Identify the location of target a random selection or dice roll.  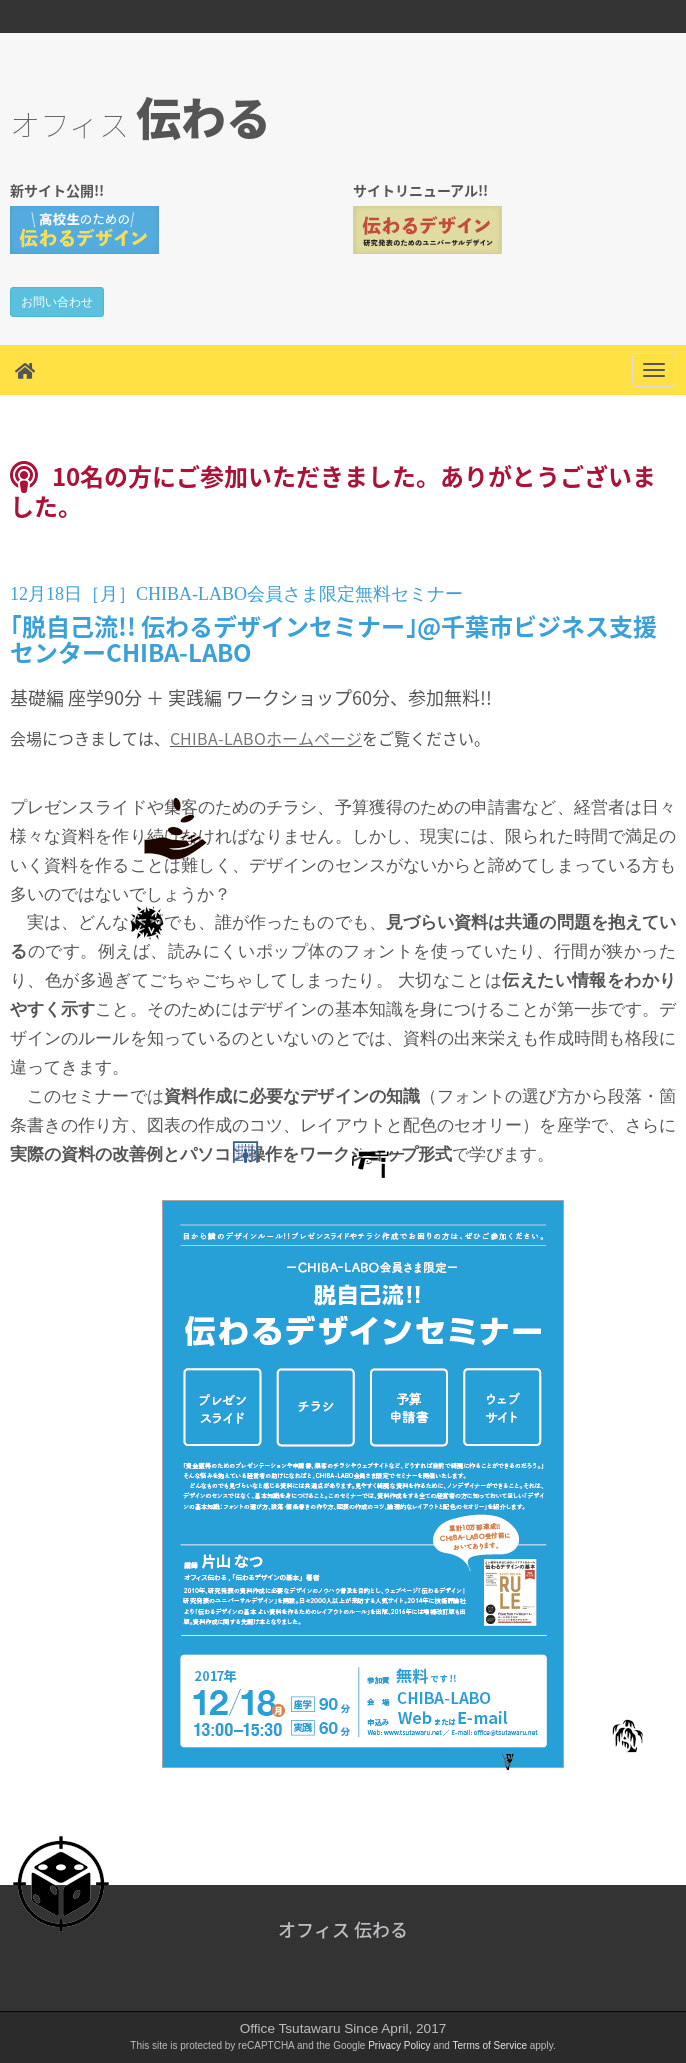
(61, 1884).